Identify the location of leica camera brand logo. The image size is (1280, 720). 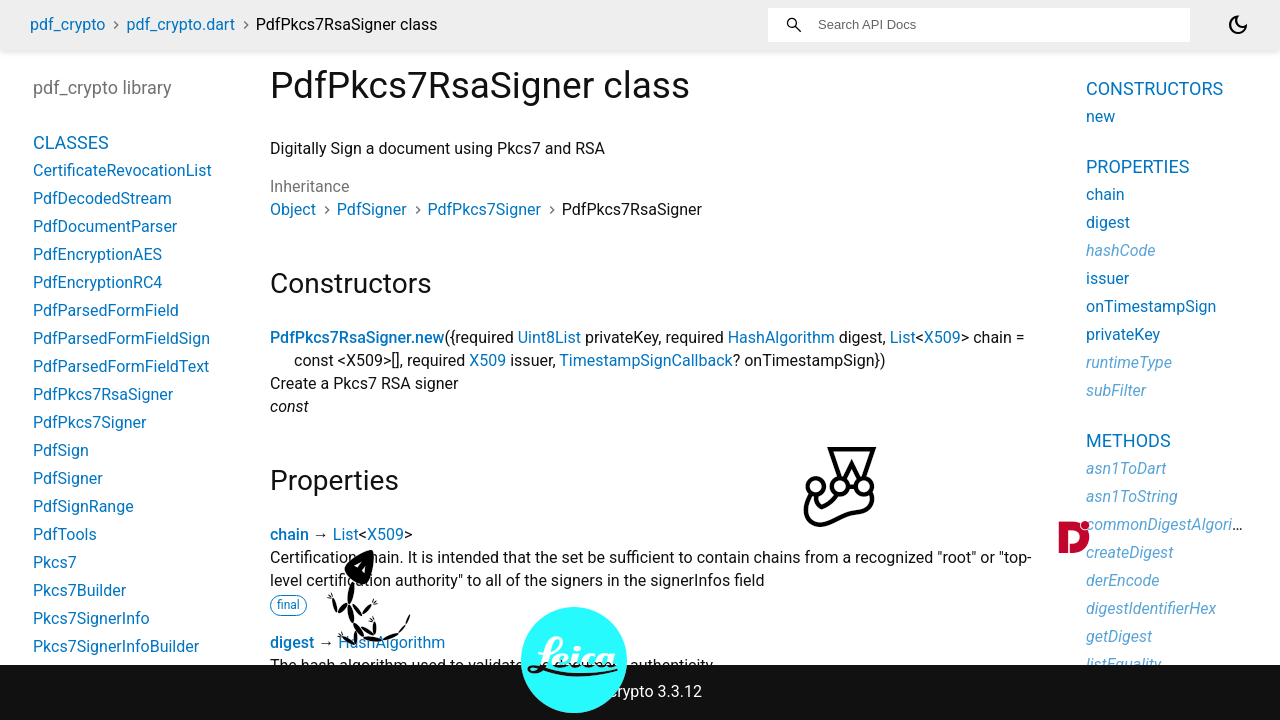
(574, 660).